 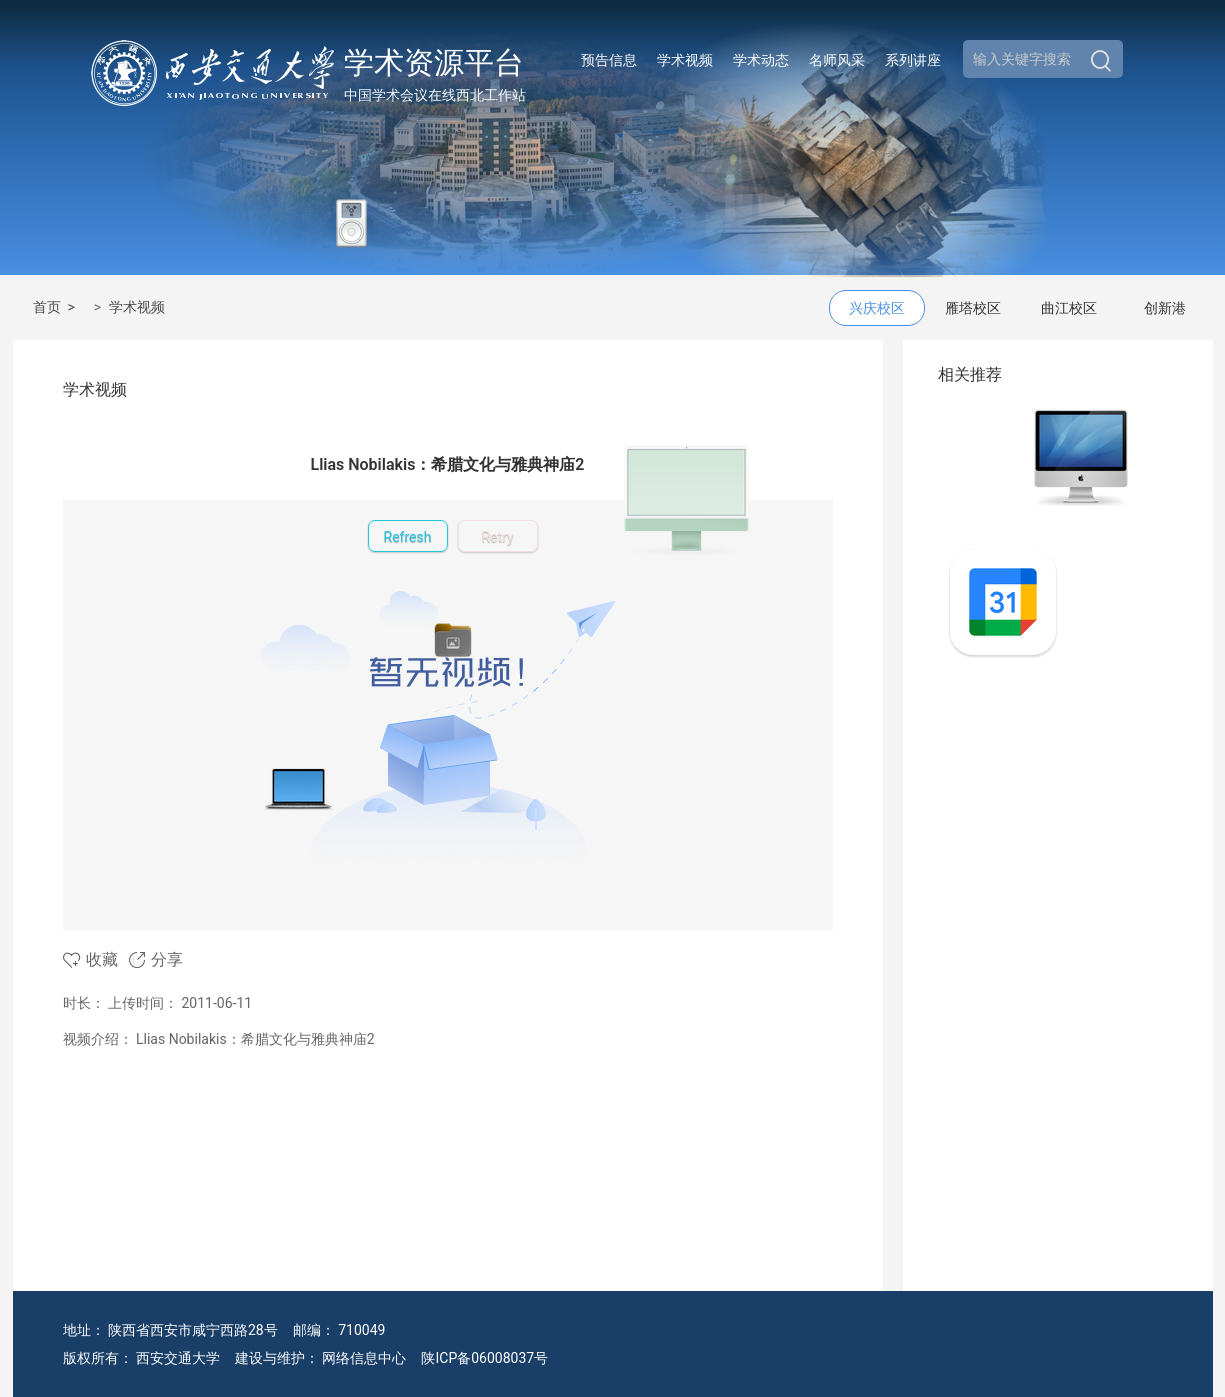 I want to click on indicates a connected iPod device, so click(x=351, y=223).